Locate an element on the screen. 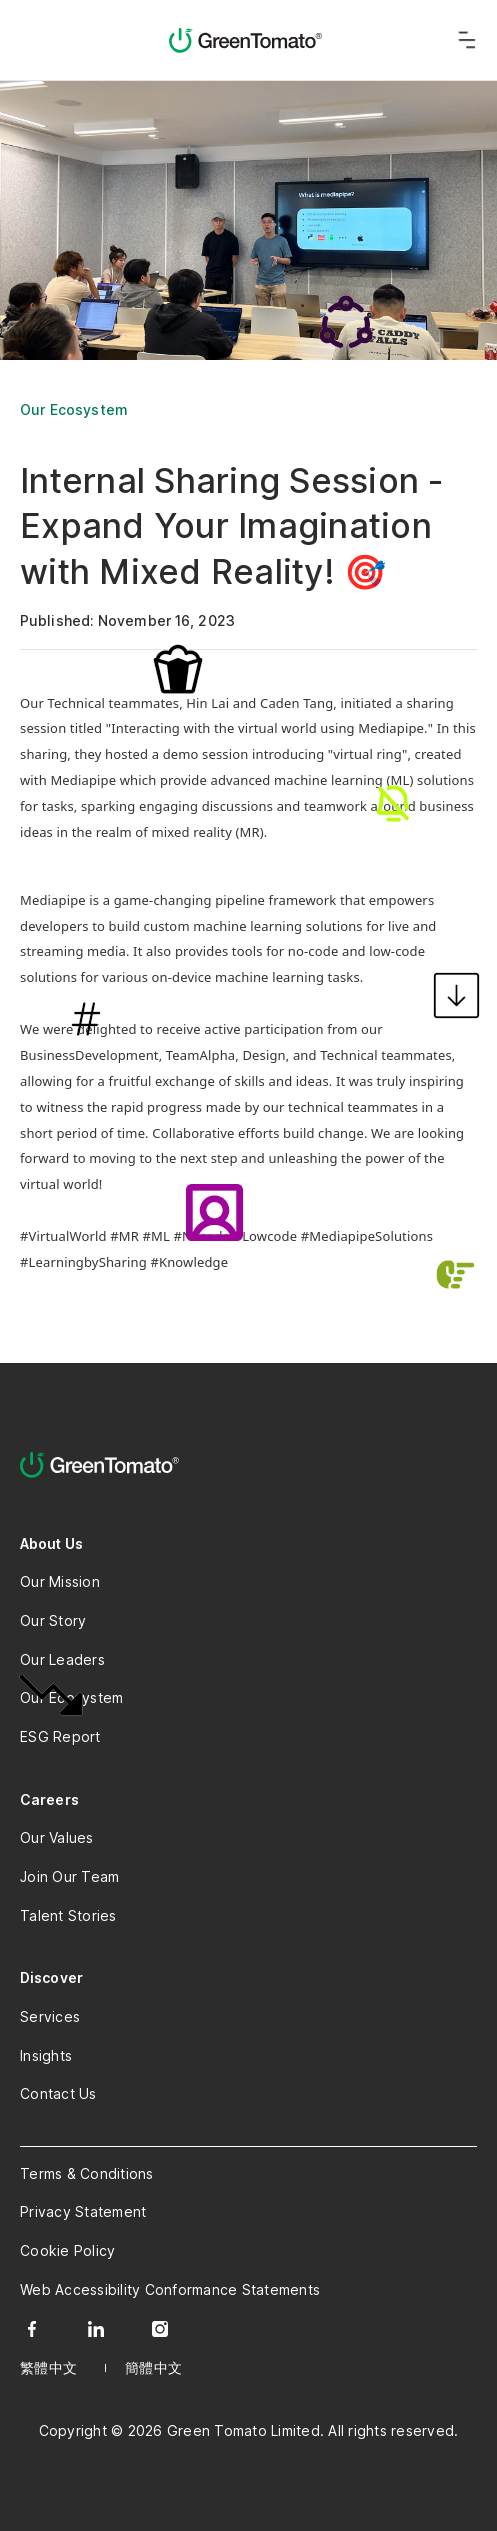 The image size is (497, 2531). indicates next step or continue forward is located at coordinates (455, 1274).